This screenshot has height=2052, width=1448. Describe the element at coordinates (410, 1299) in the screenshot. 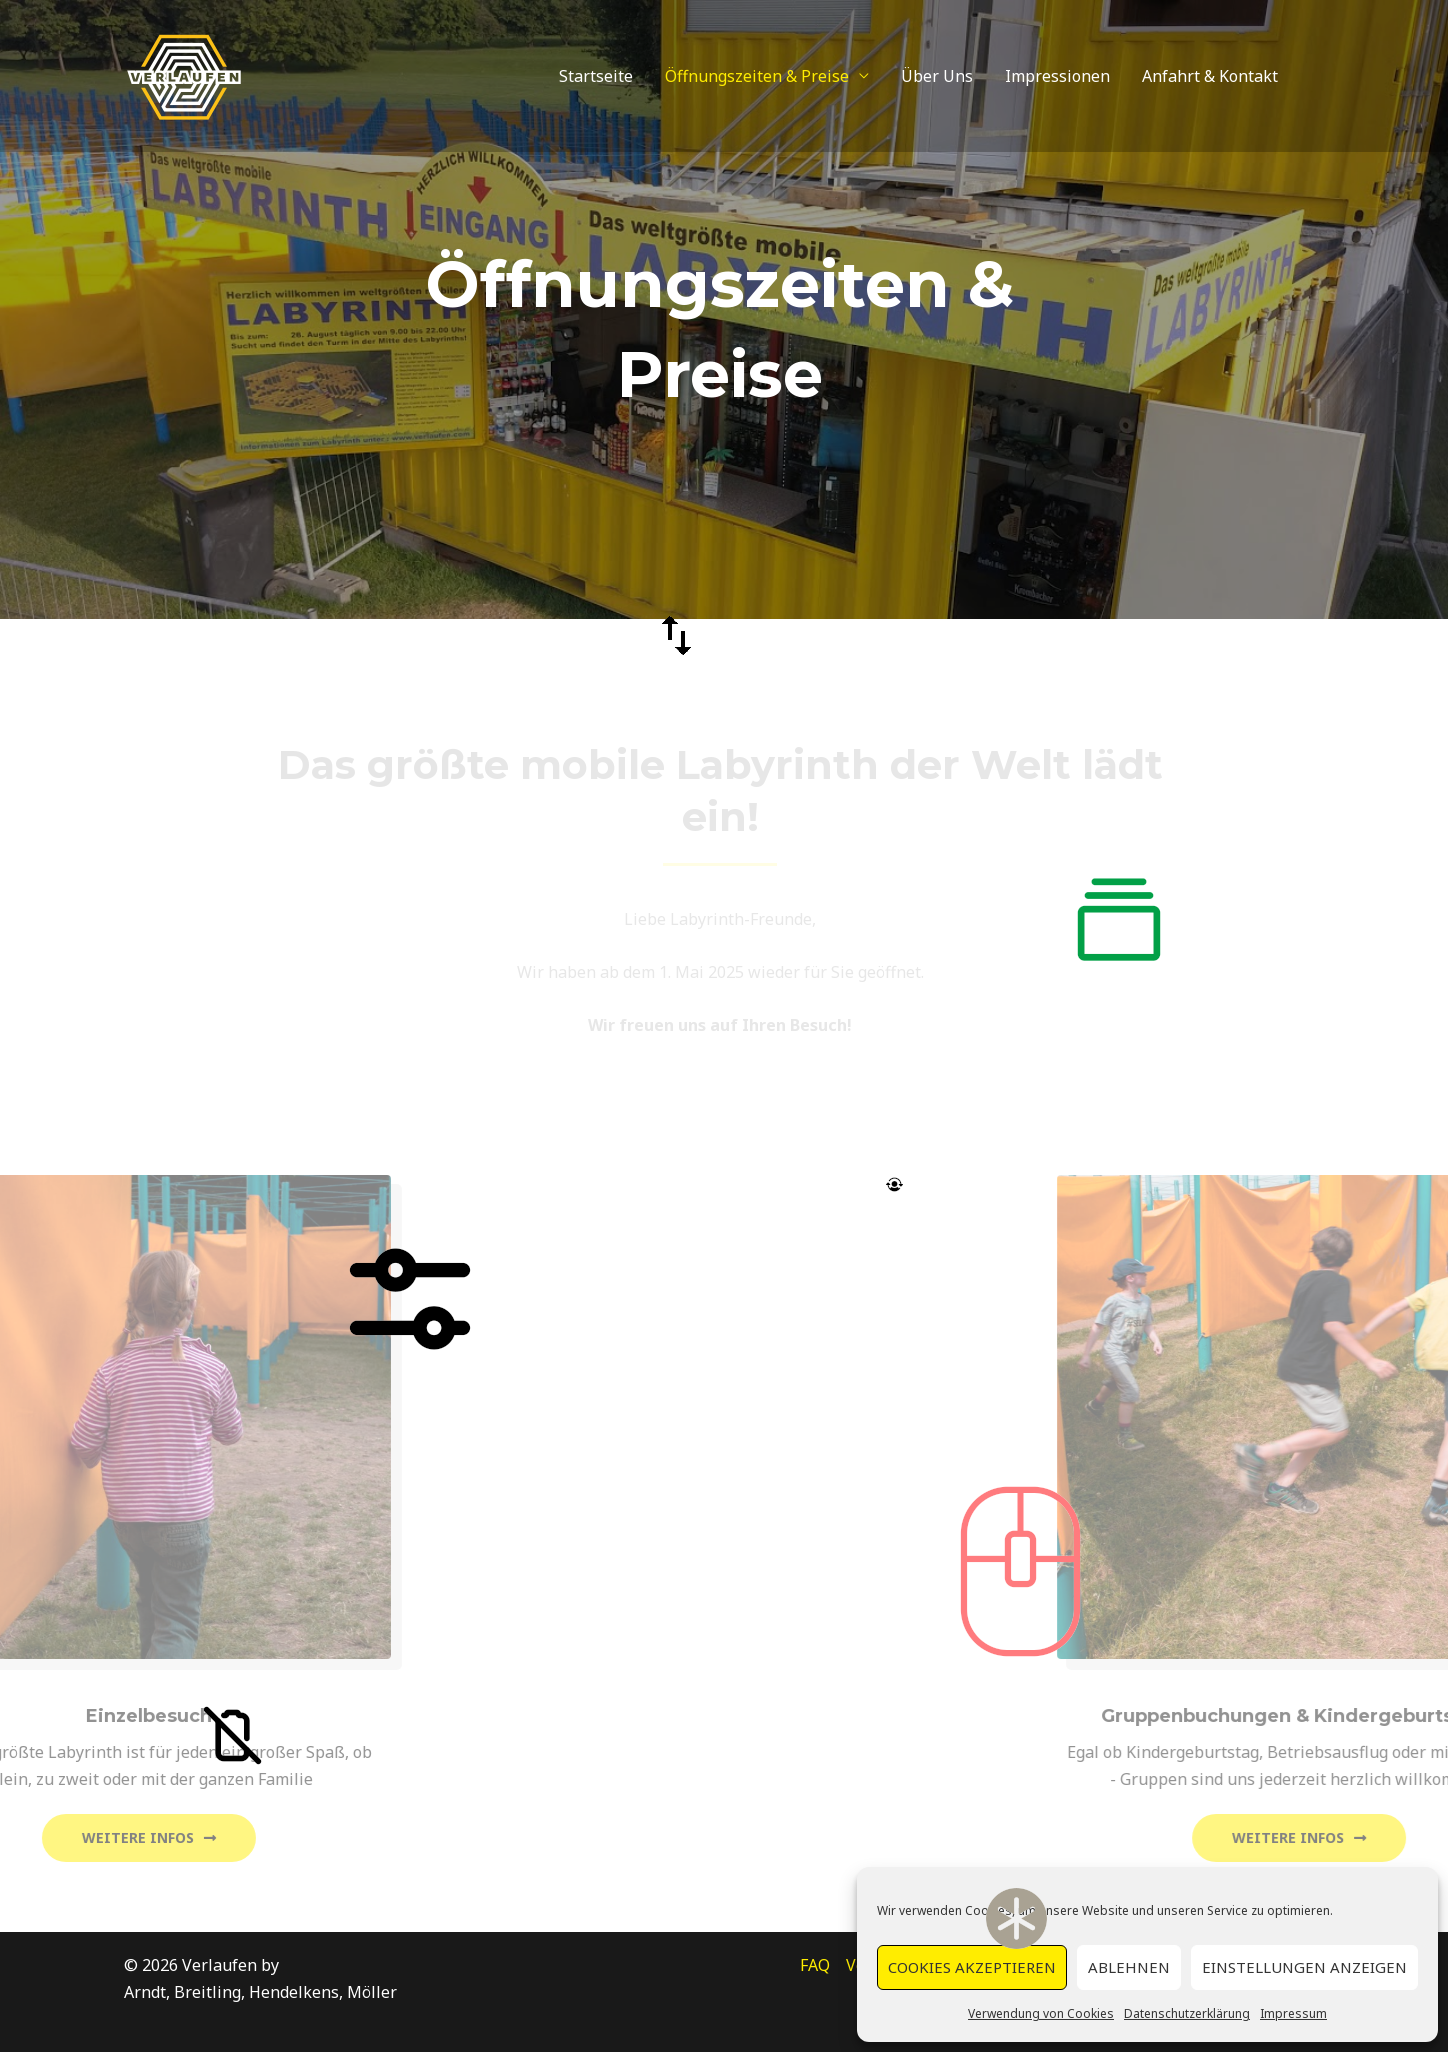

I see `adjust settings or preferences` at that location.